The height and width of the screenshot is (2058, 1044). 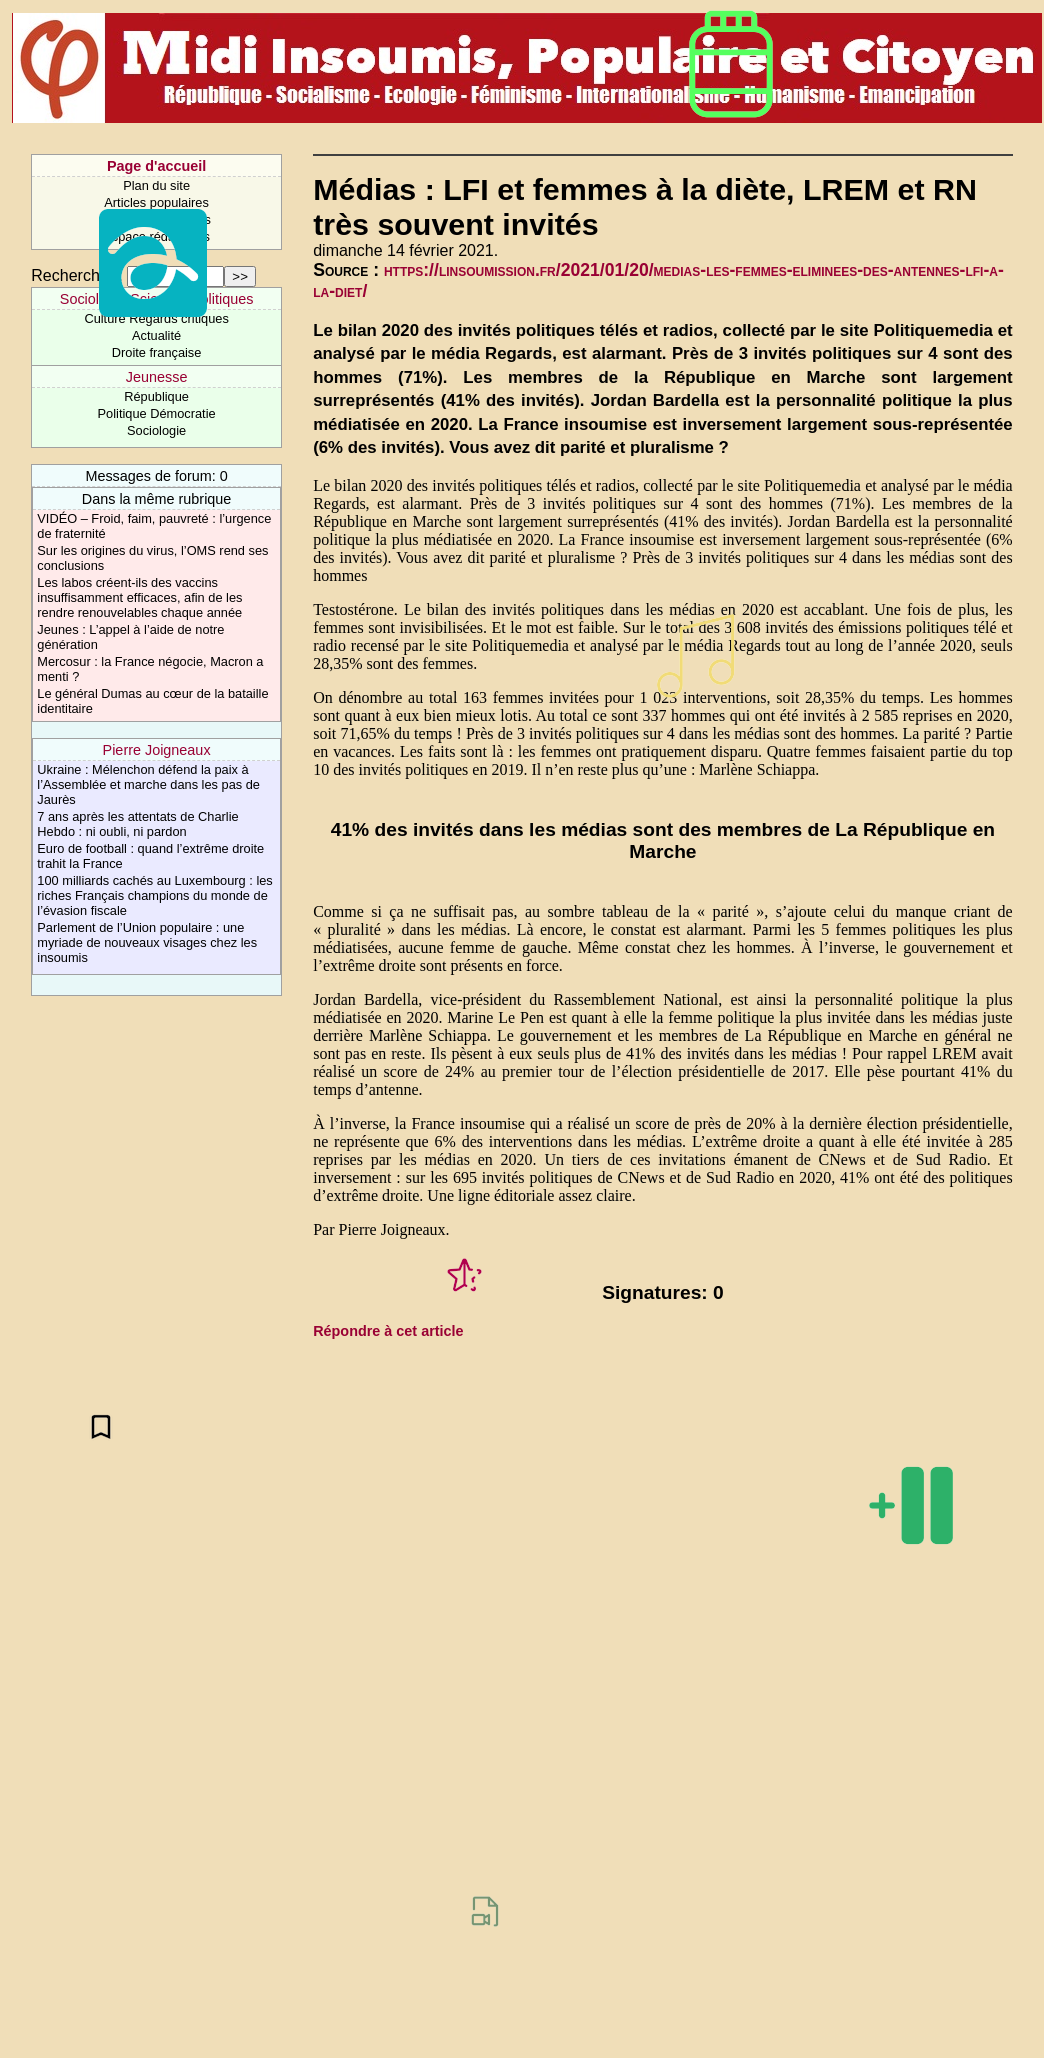 I want to click on indicates a partial or half rating, so click(x=464, y=1275).